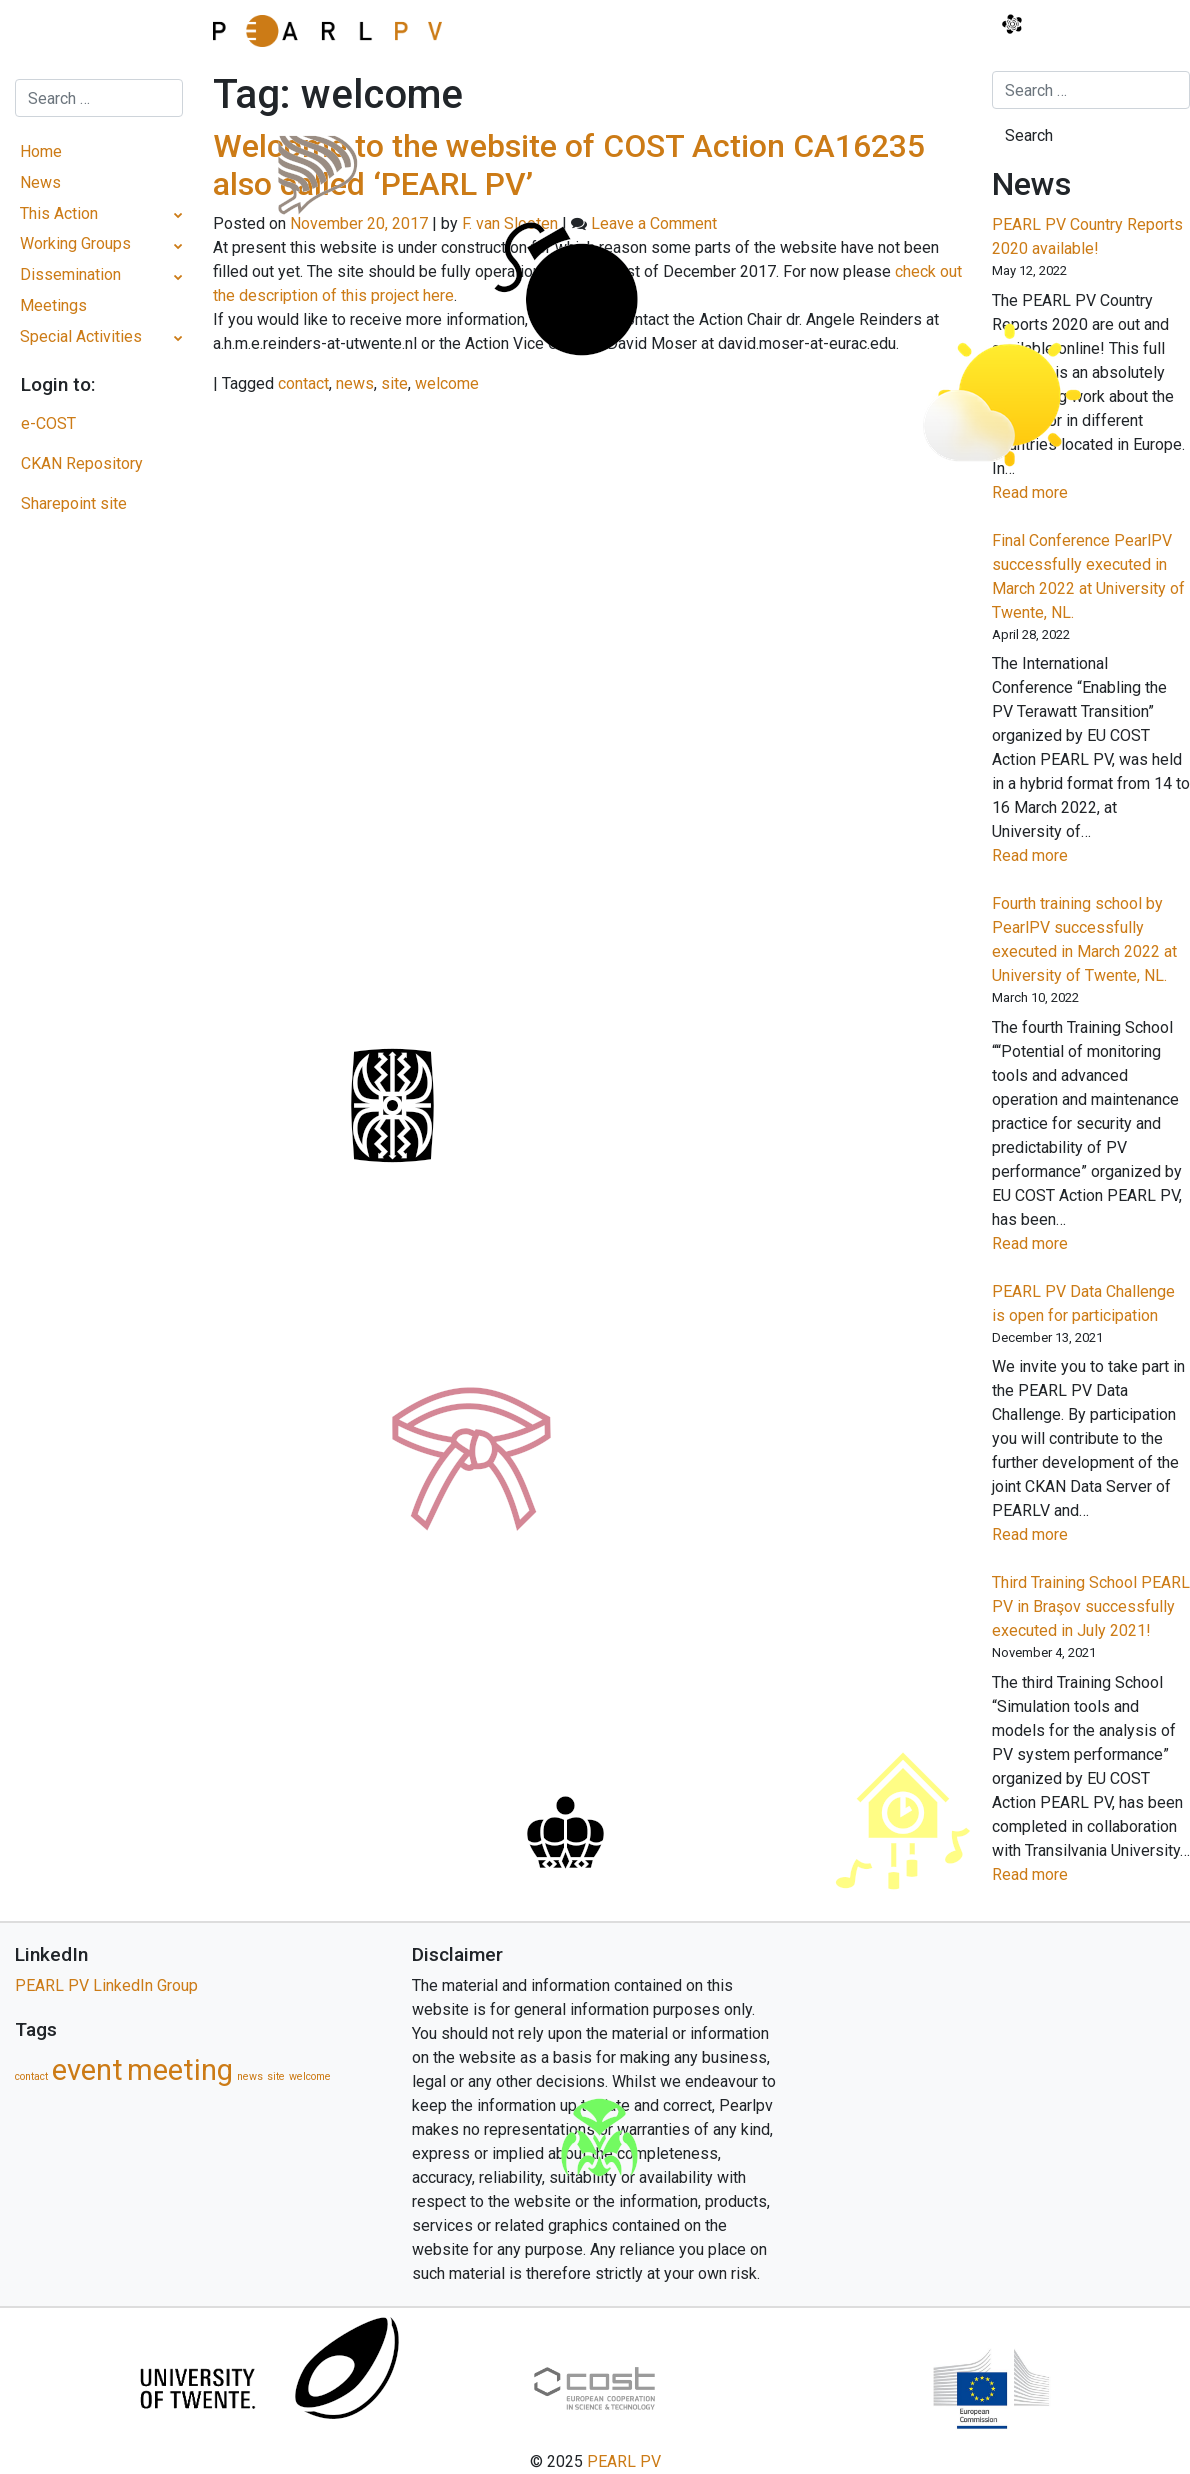 The width and height of the screenshot is (1190, 2474). What do you see at coordinates (392, 1105) in the screenshot?
I see `access defense or shield abilities in a game` at bounding box center [392, 1105].